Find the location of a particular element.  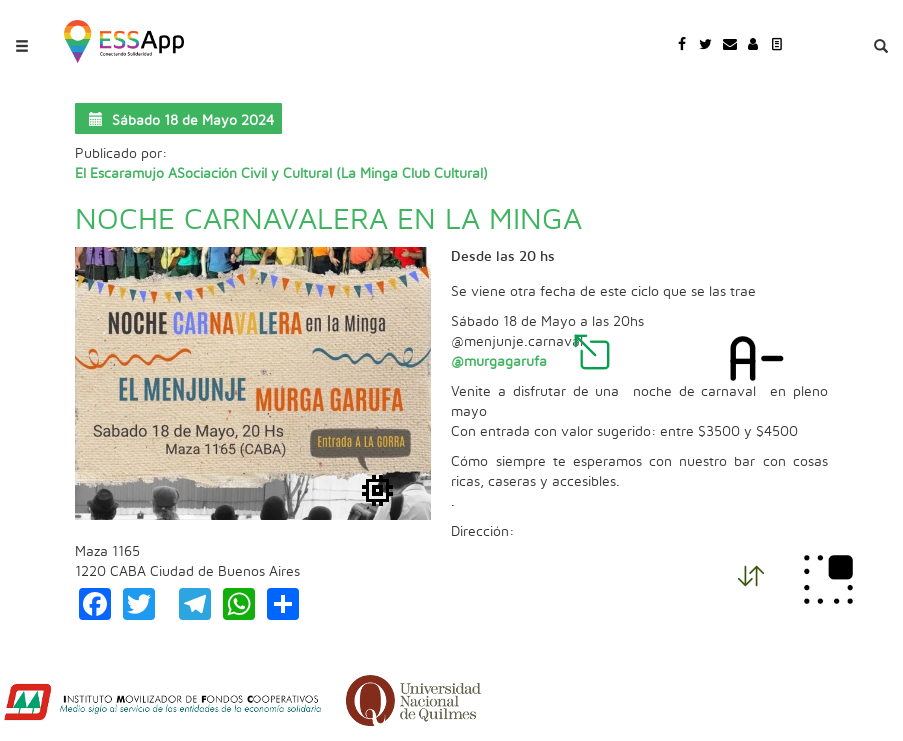

view device memory or RAM usage is located at coordinates (377, 490).